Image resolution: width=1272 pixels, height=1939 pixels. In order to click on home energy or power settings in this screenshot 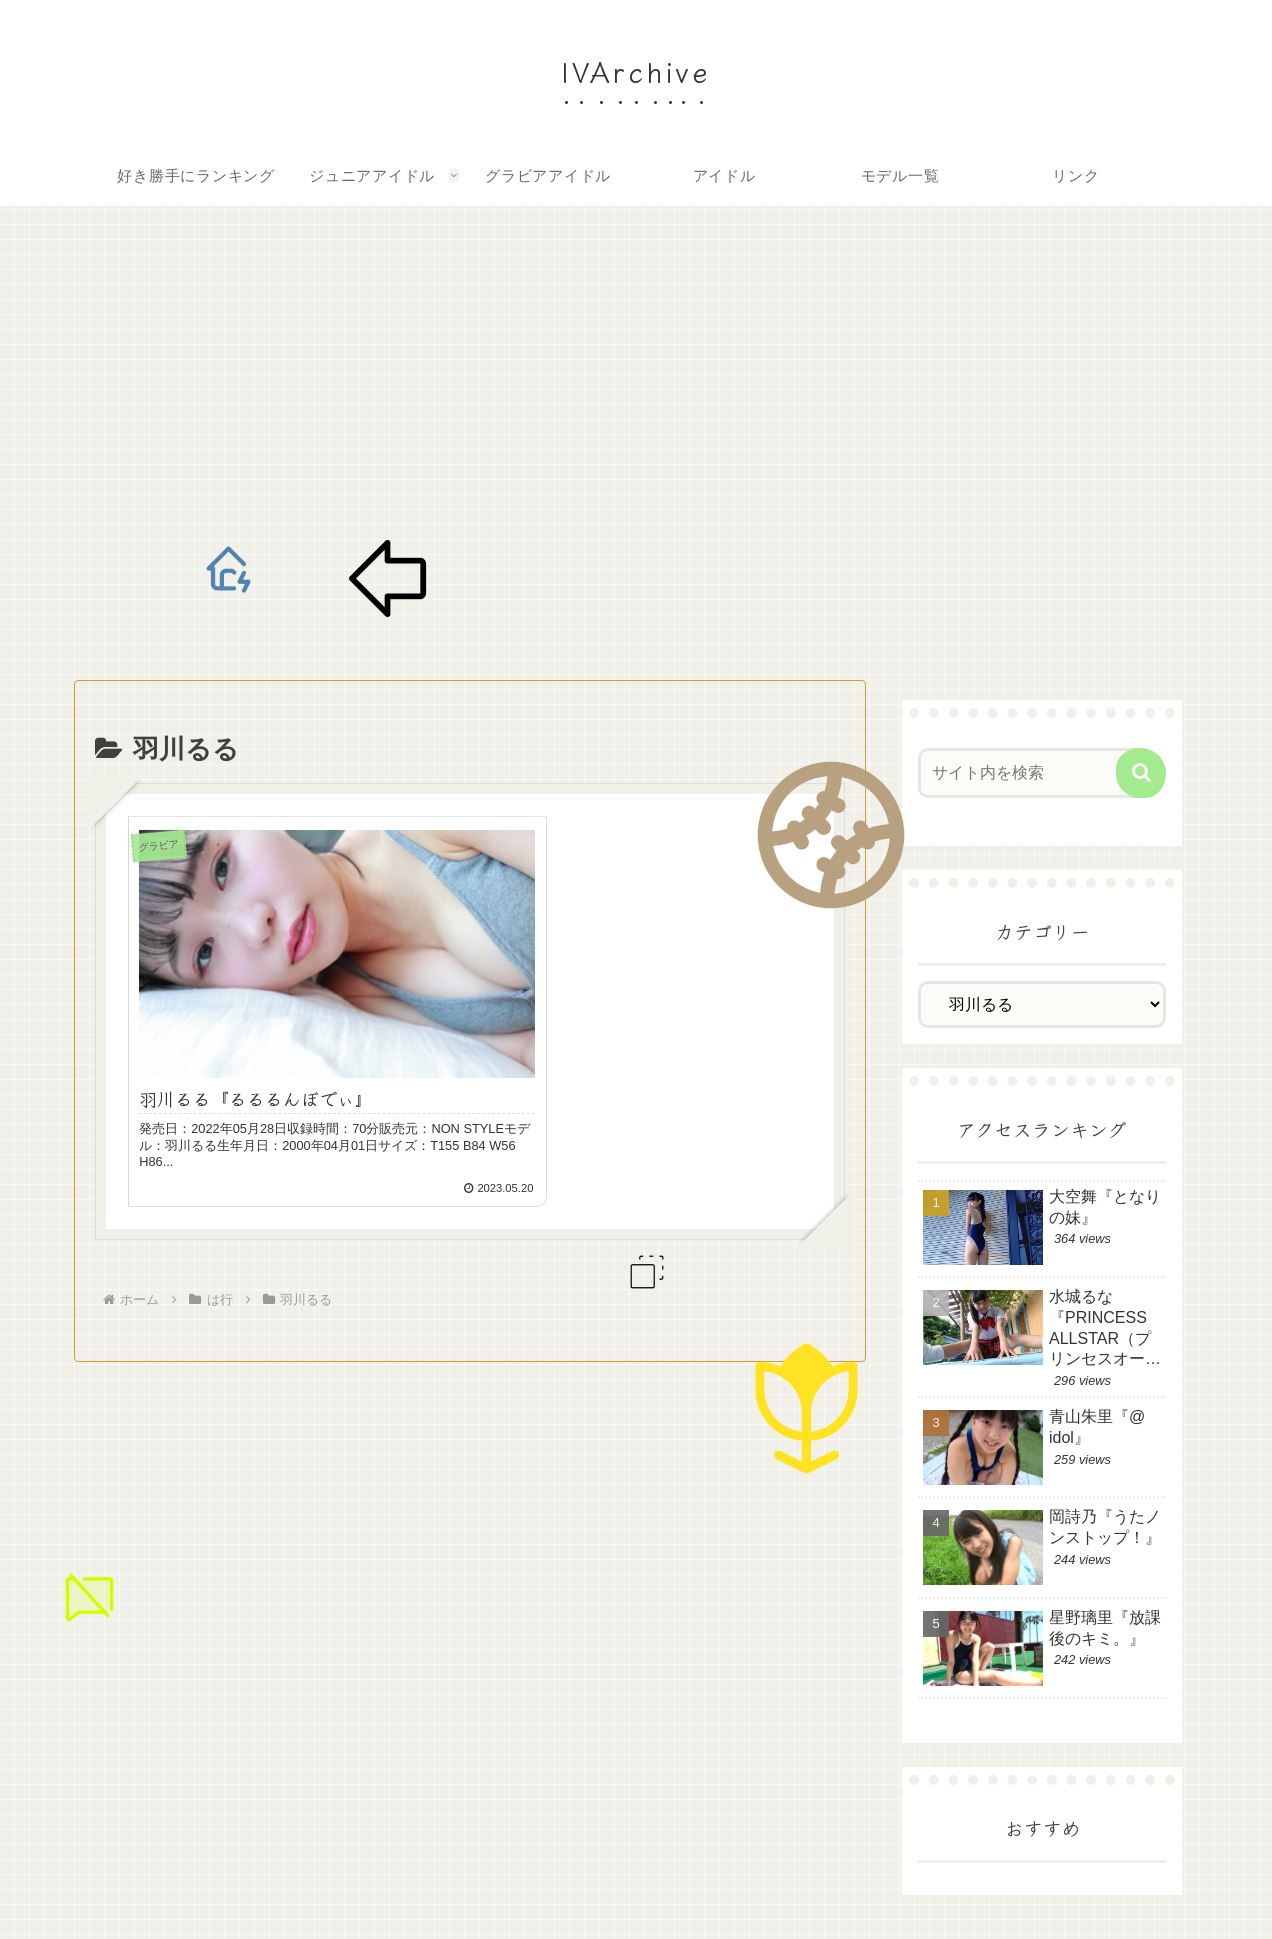, I will do `click(228, 568)`.